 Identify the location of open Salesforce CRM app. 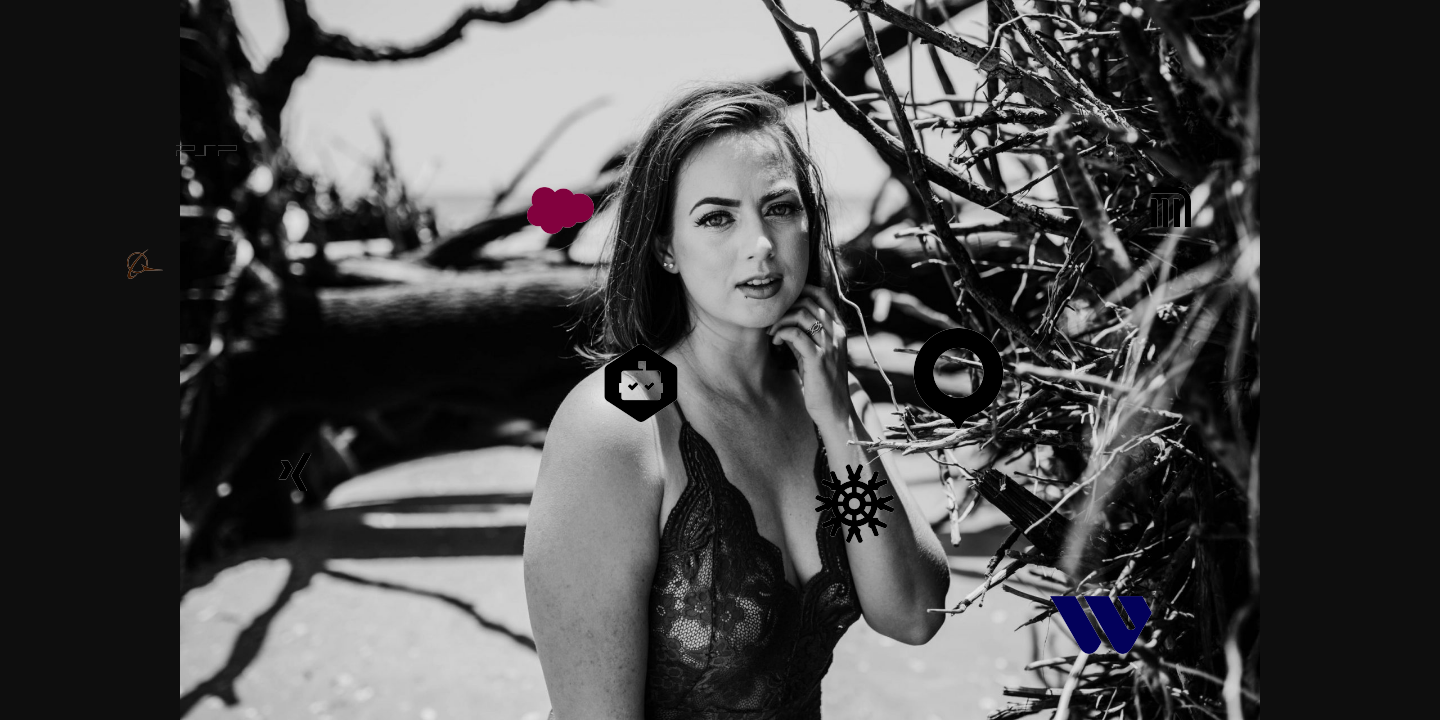
(560, 210).